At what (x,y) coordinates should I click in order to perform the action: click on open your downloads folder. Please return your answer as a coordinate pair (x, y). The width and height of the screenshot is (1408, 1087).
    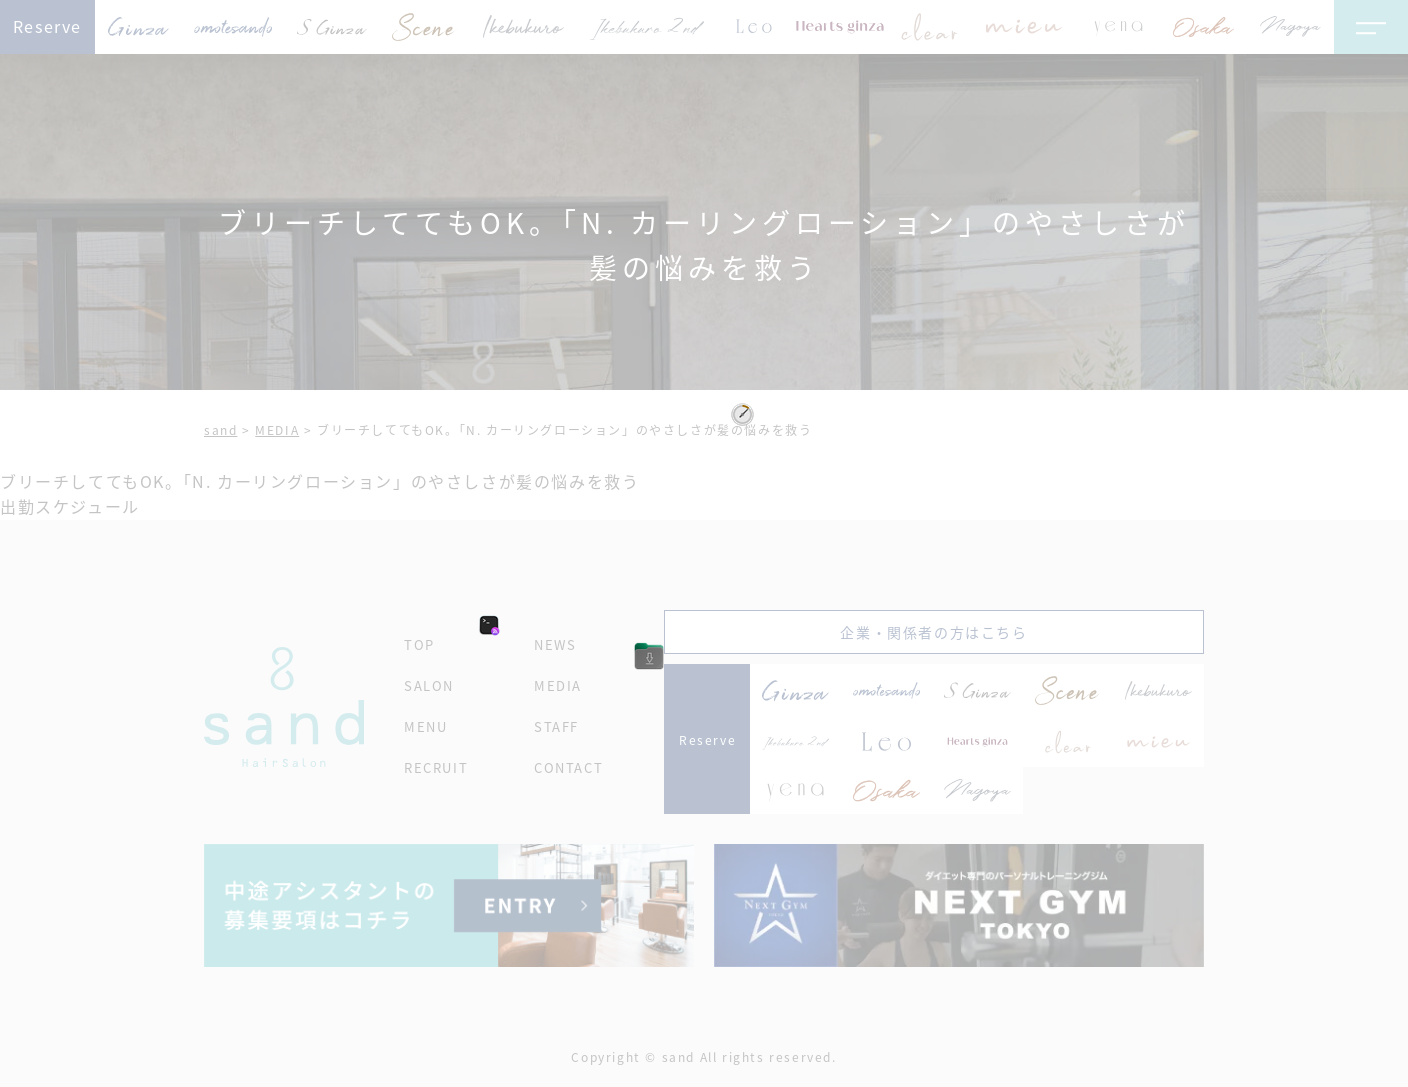
    Looking at the image, I should click on (649, 656).